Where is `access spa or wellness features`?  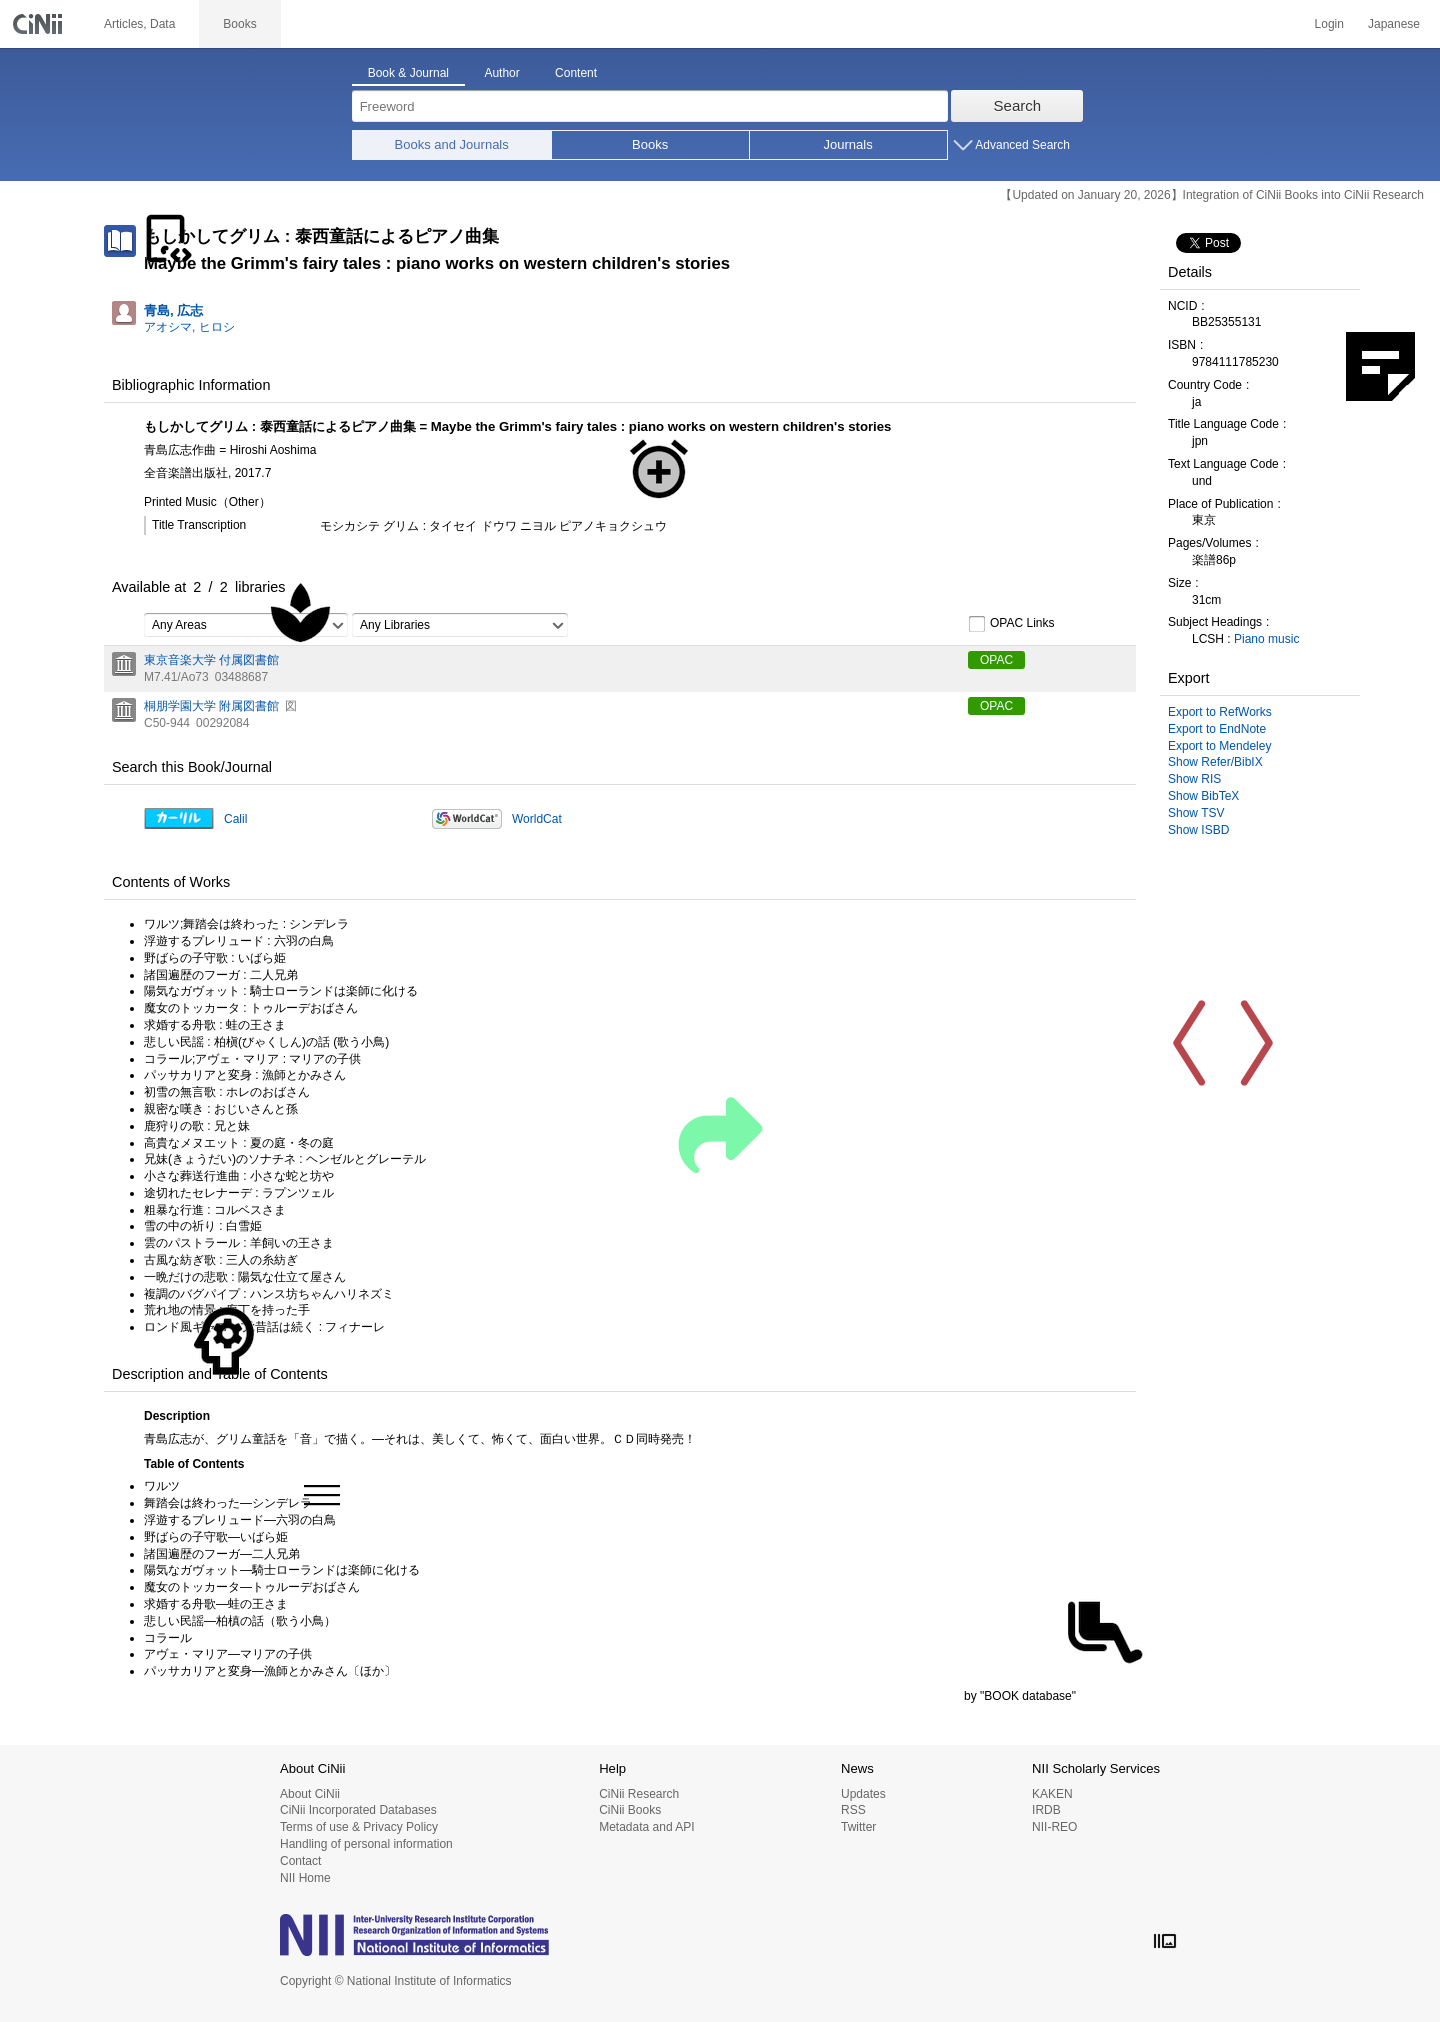 access spa or wellness features is located at coordinates (300, 612).